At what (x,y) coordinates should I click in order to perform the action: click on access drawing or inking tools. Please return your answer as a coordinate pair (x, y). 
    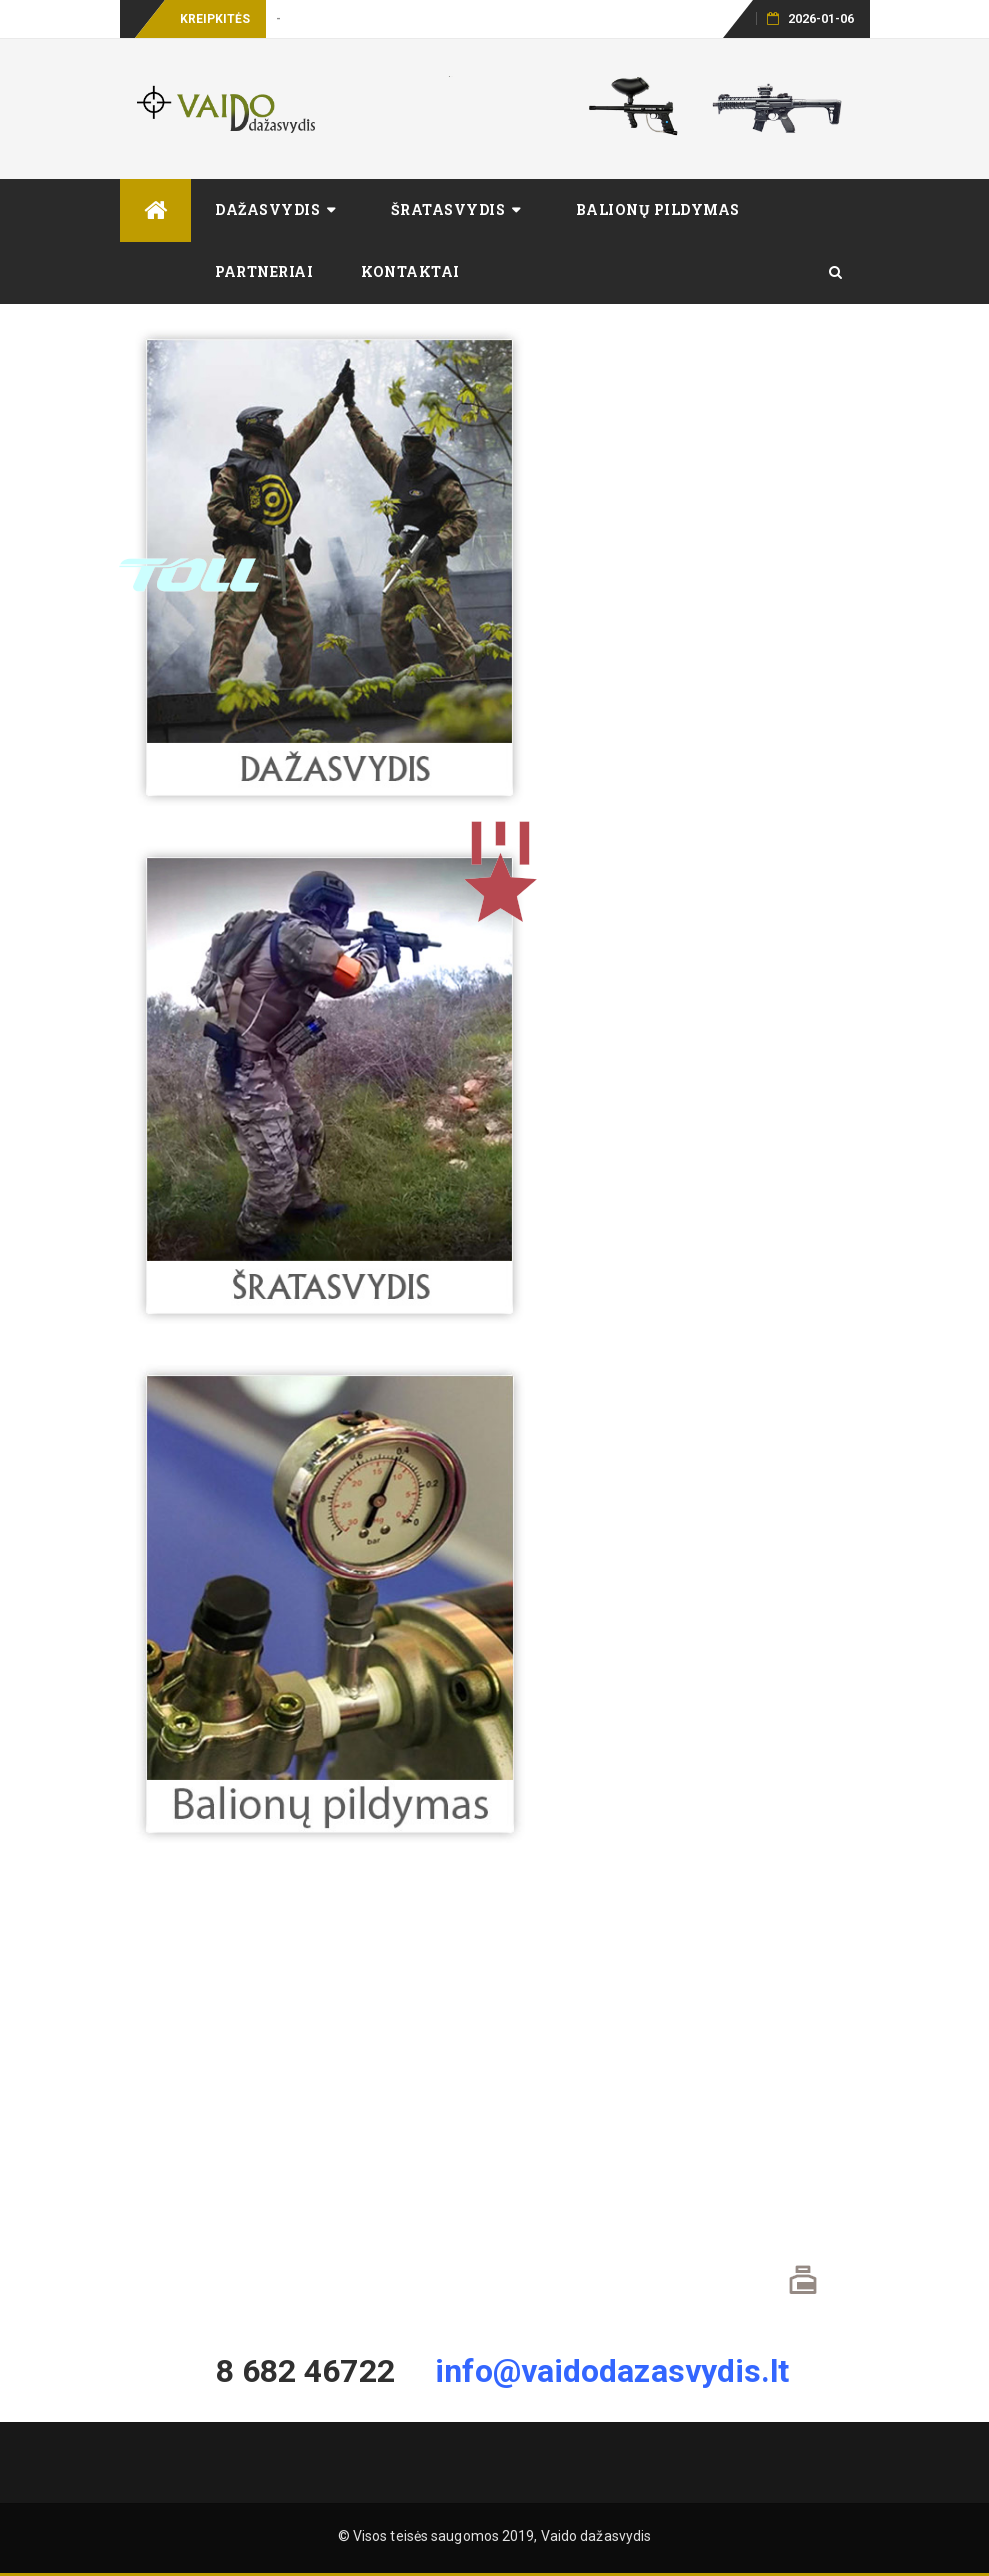
    Looking at the image, I should click on (803, 2279).